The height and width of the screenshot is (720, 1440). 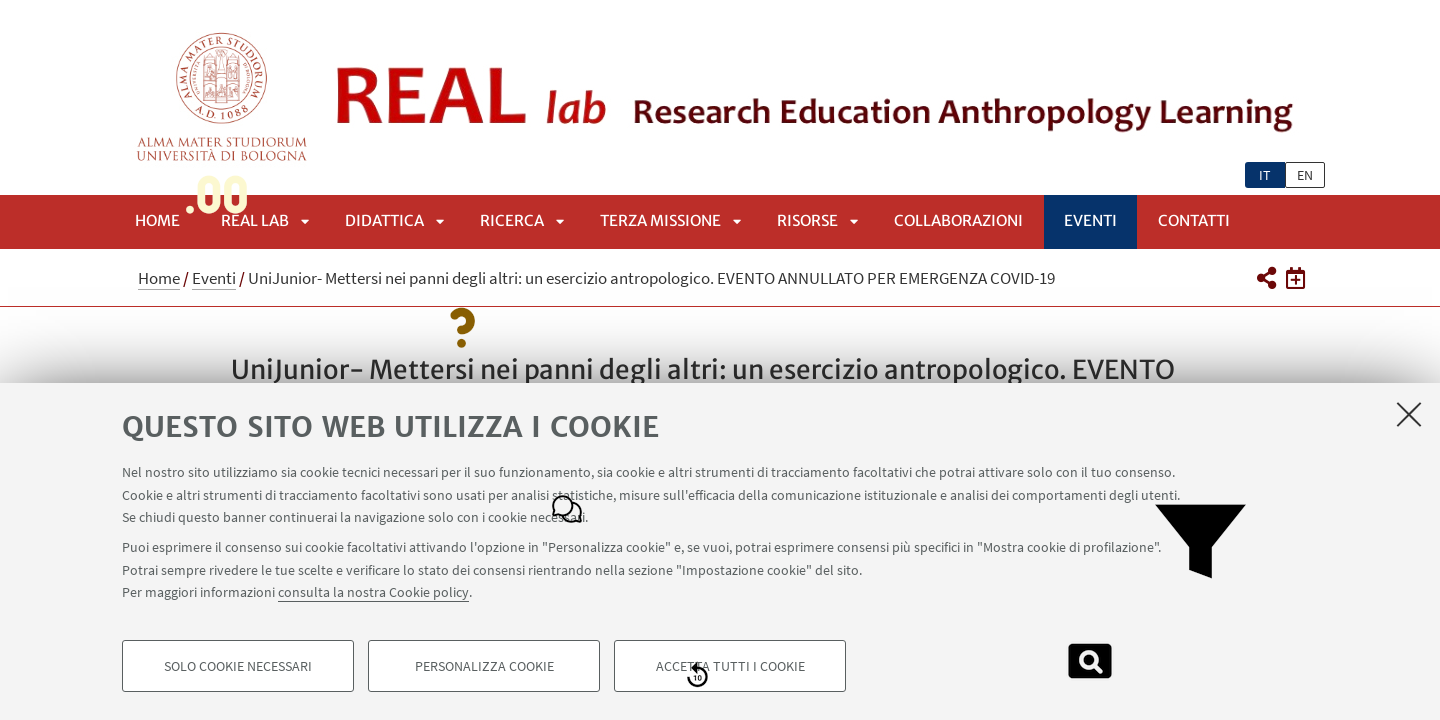 I want to click on access help or support information, so click(x=461, y=325).